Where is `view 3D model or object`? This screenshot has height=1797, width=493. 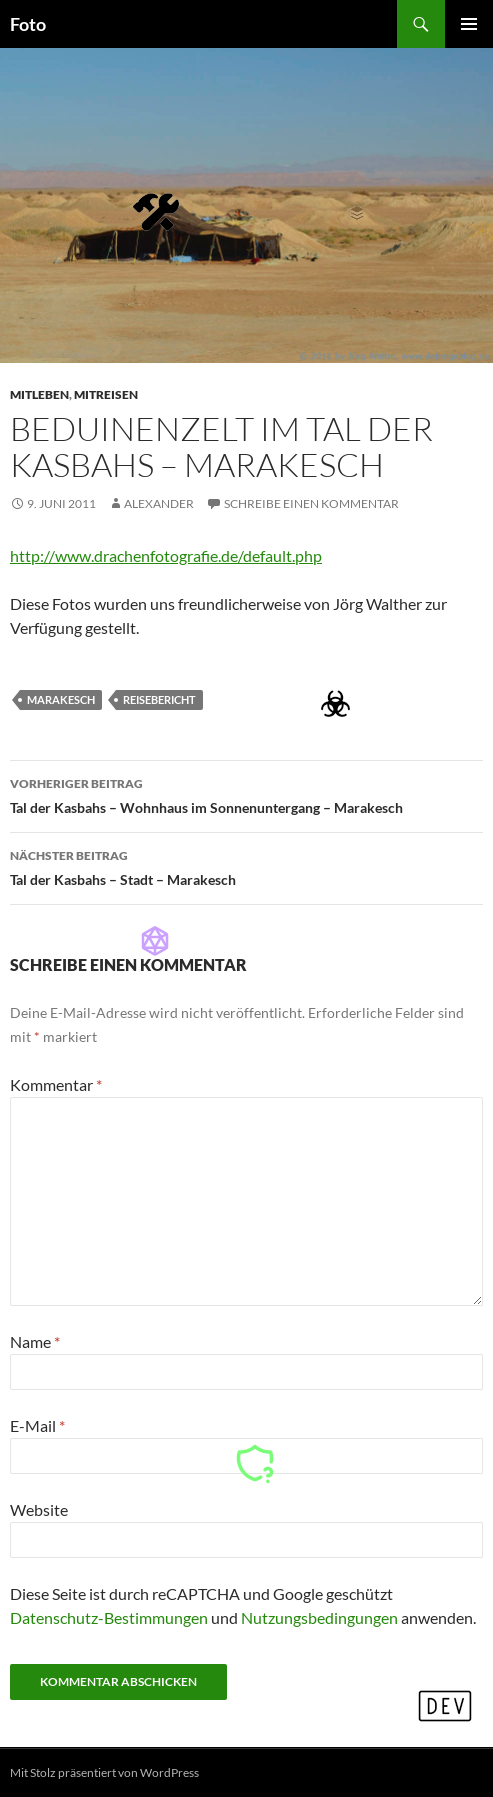
view 3D model or object is located at coordinates (155, 941).